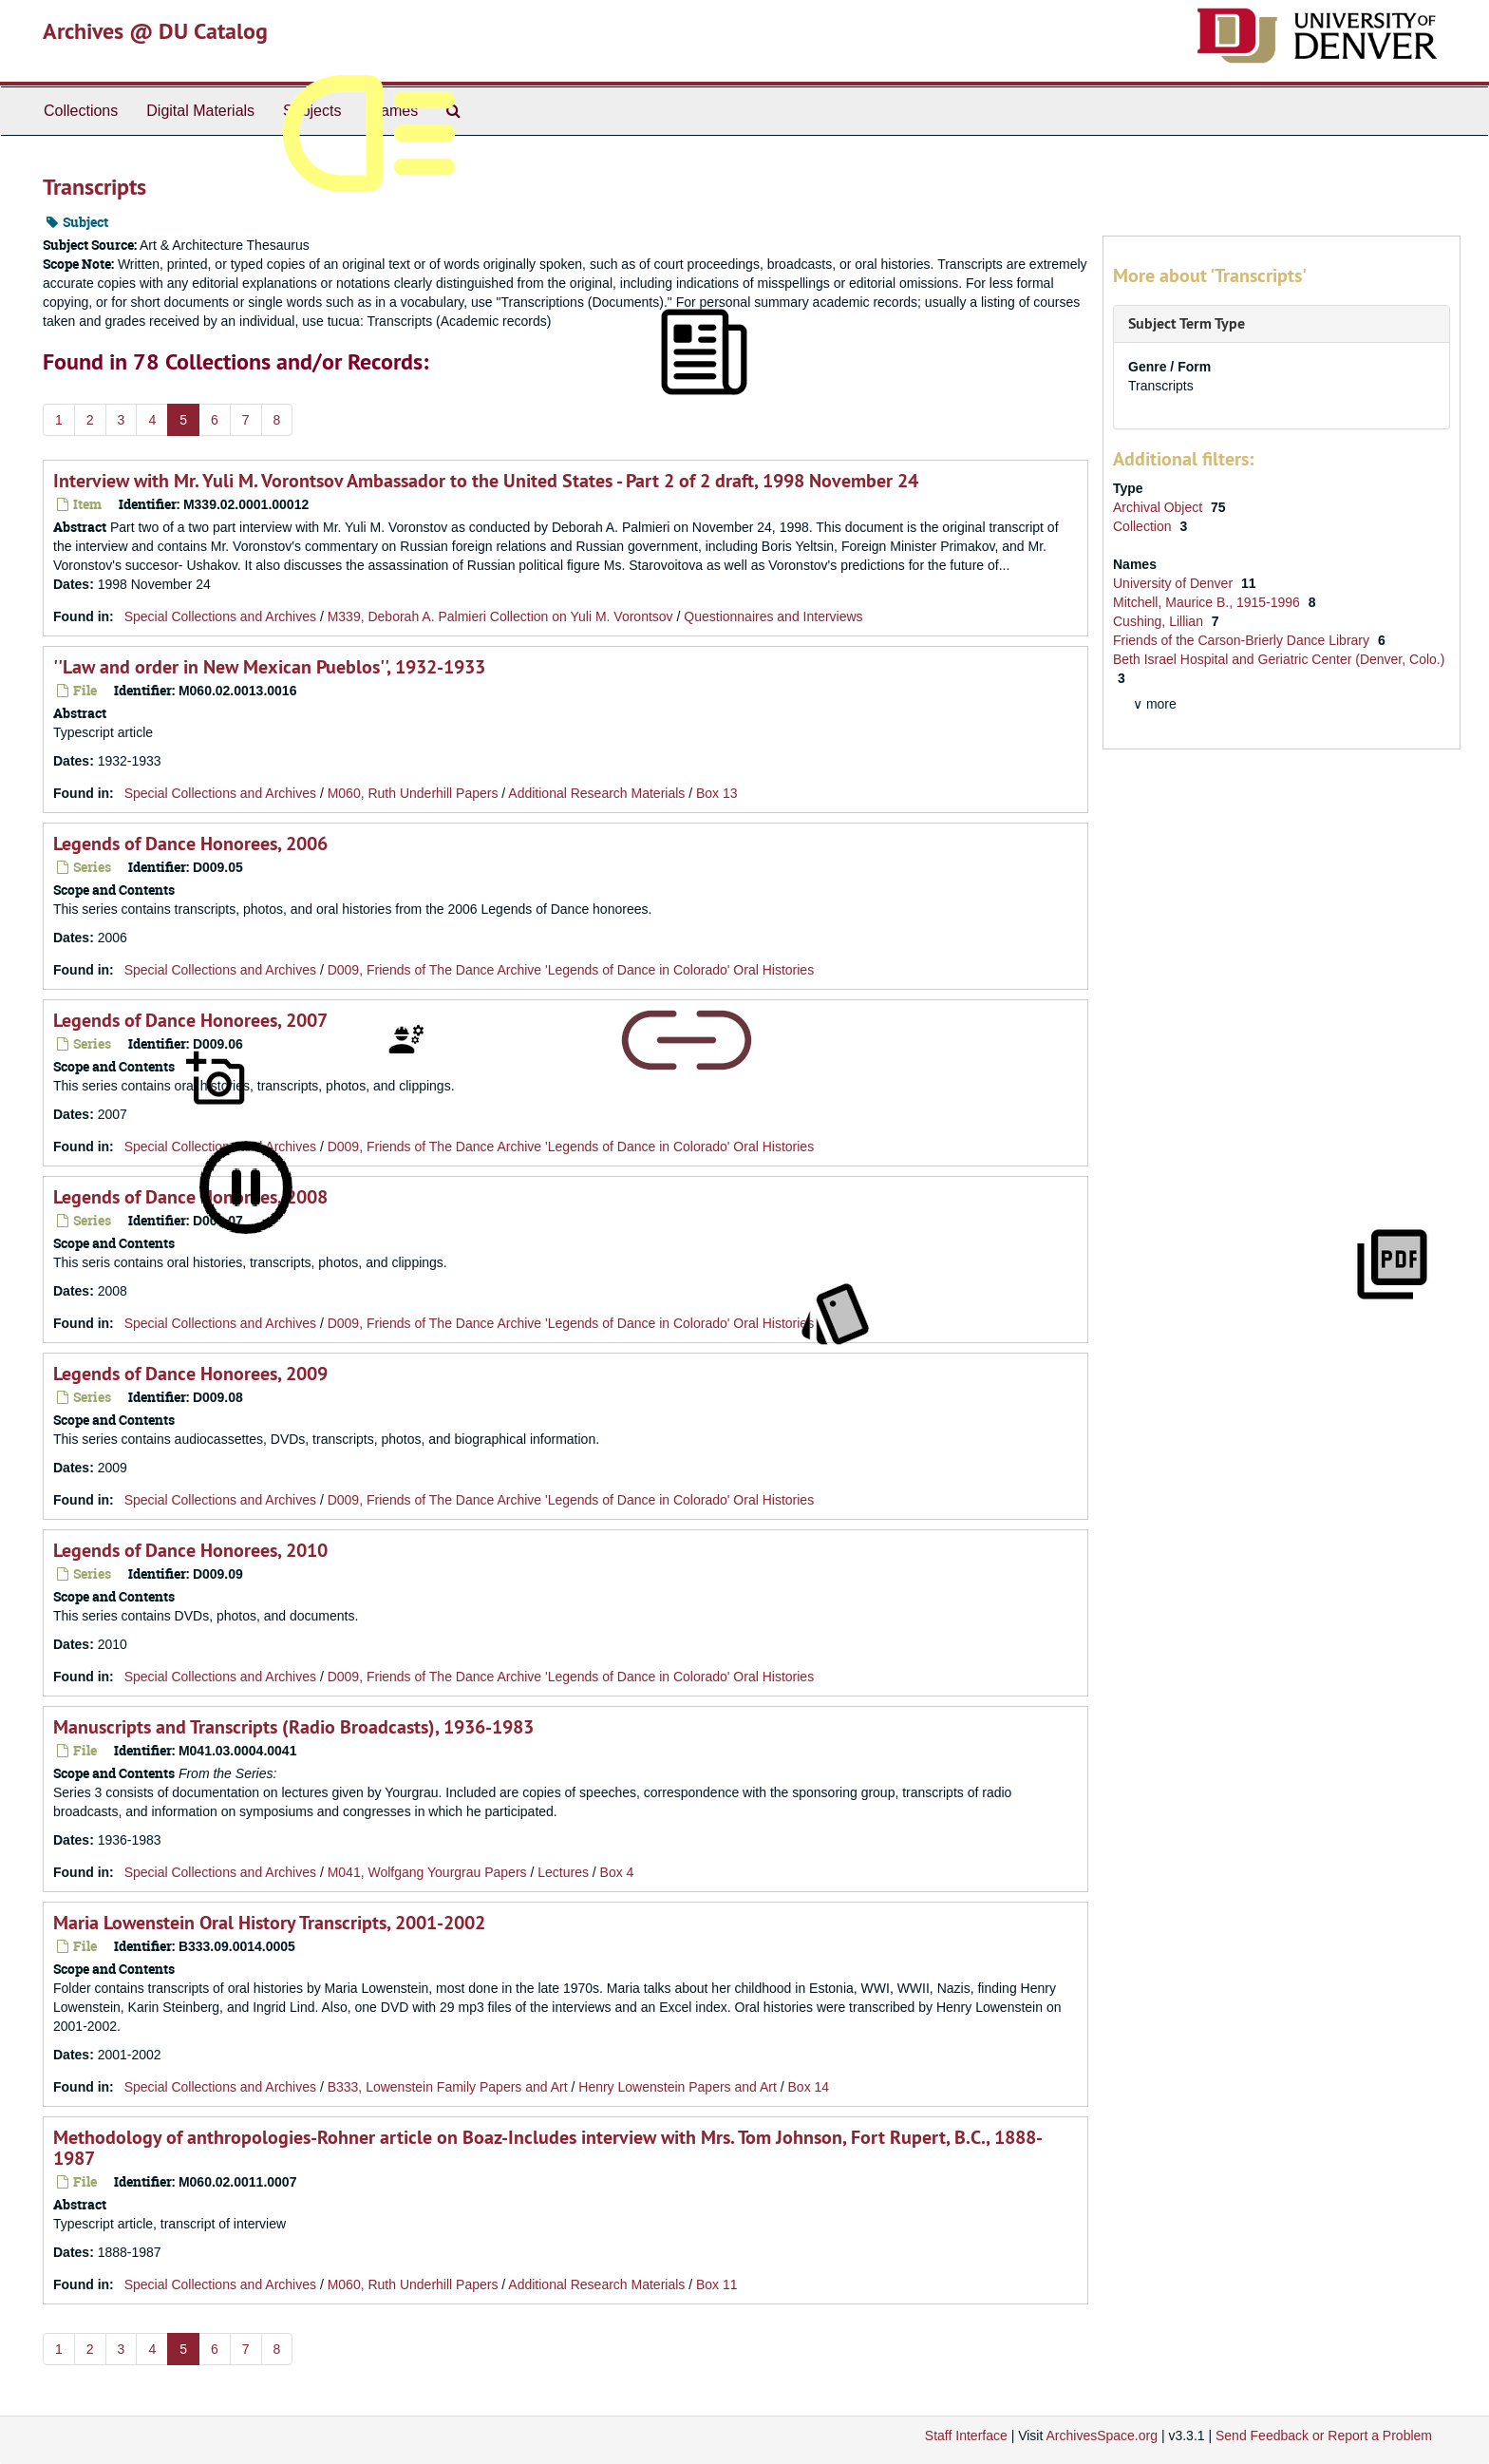  What do you see at coordinates (368, 133) in the screenshot?
I see `toggle vehicle headlights on or off` at bounding box center [368, 133].